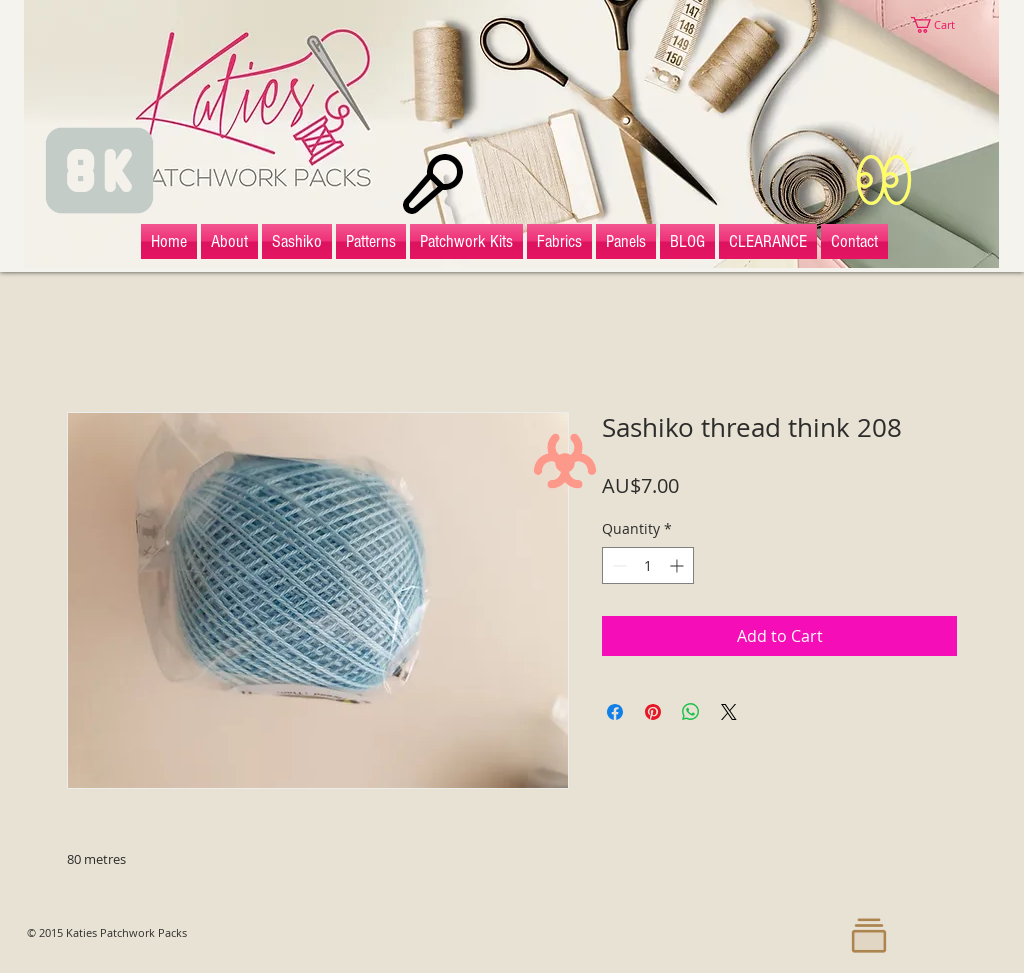 This screenshot has height=973, width=1024. I want to click on view who has seen your content, so click(884, 180).